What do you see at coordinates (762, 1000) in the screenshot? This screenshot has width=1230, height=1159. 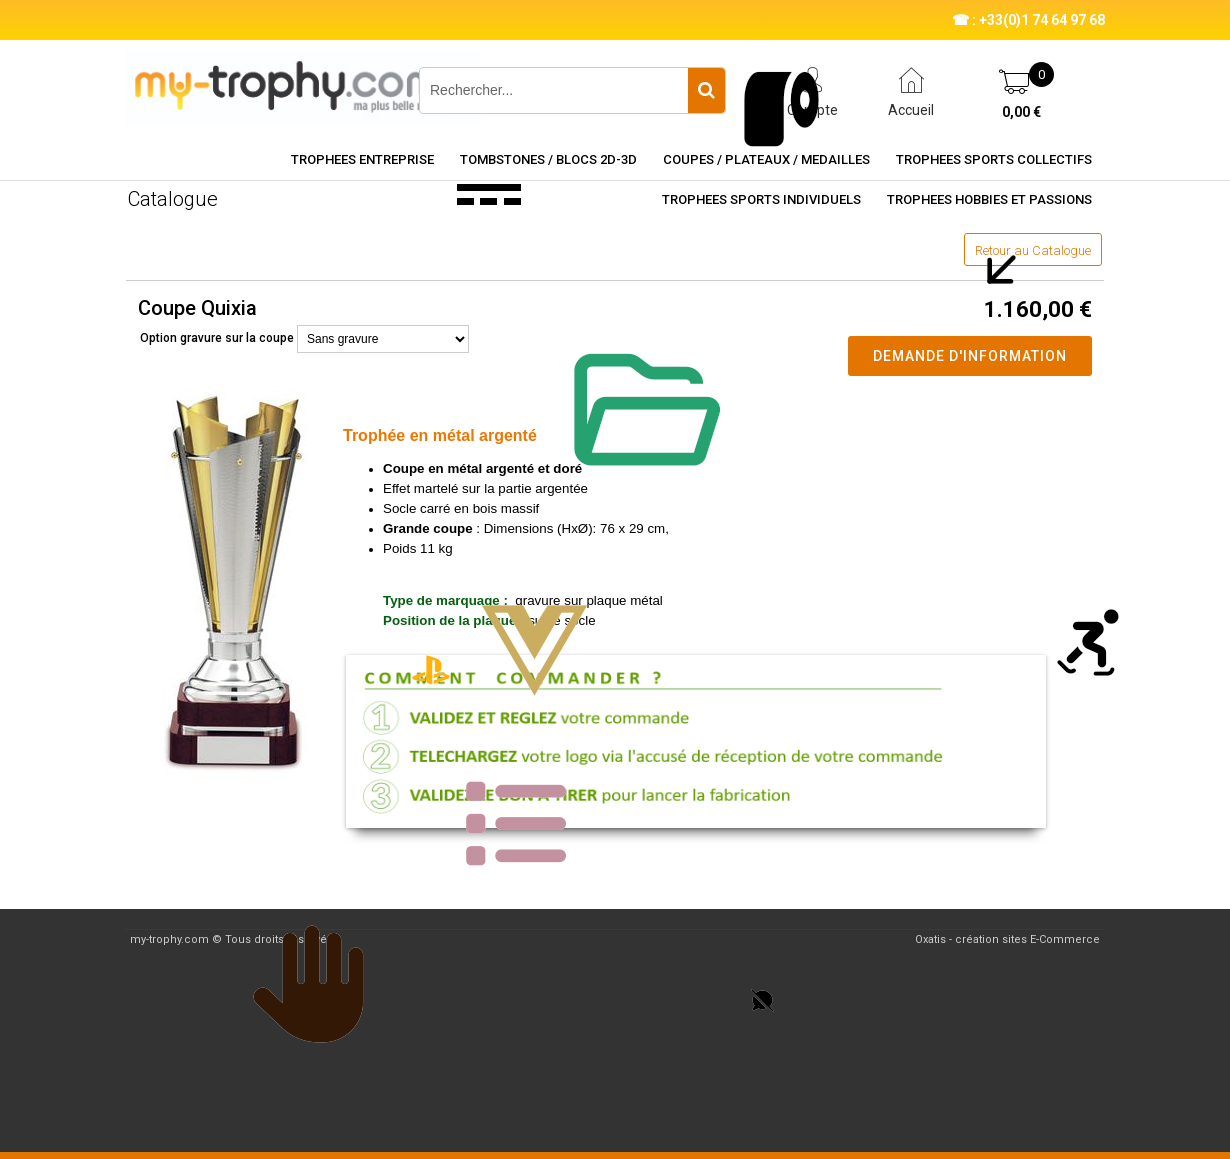 I see `mute or disable comments` at bounding box center [762, 1000].